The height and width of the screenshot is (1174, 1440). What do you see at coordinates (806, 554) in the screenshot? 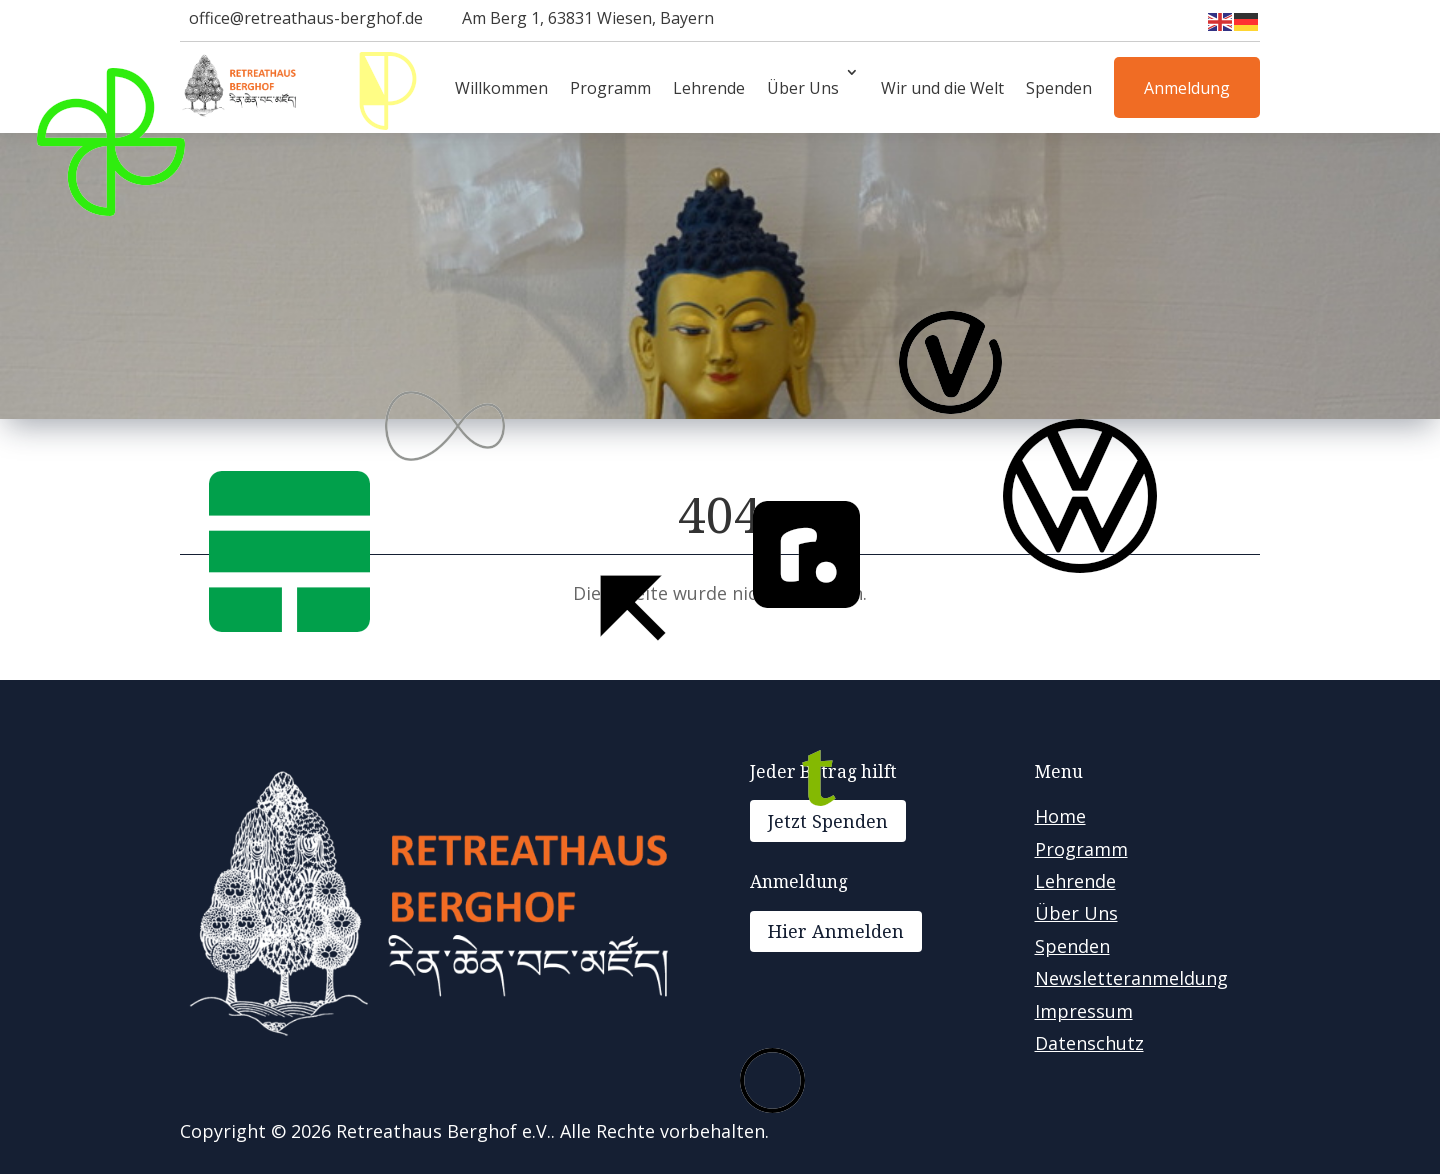
I see `open roadmap.sh website or app` at bounding box center [806, 554].